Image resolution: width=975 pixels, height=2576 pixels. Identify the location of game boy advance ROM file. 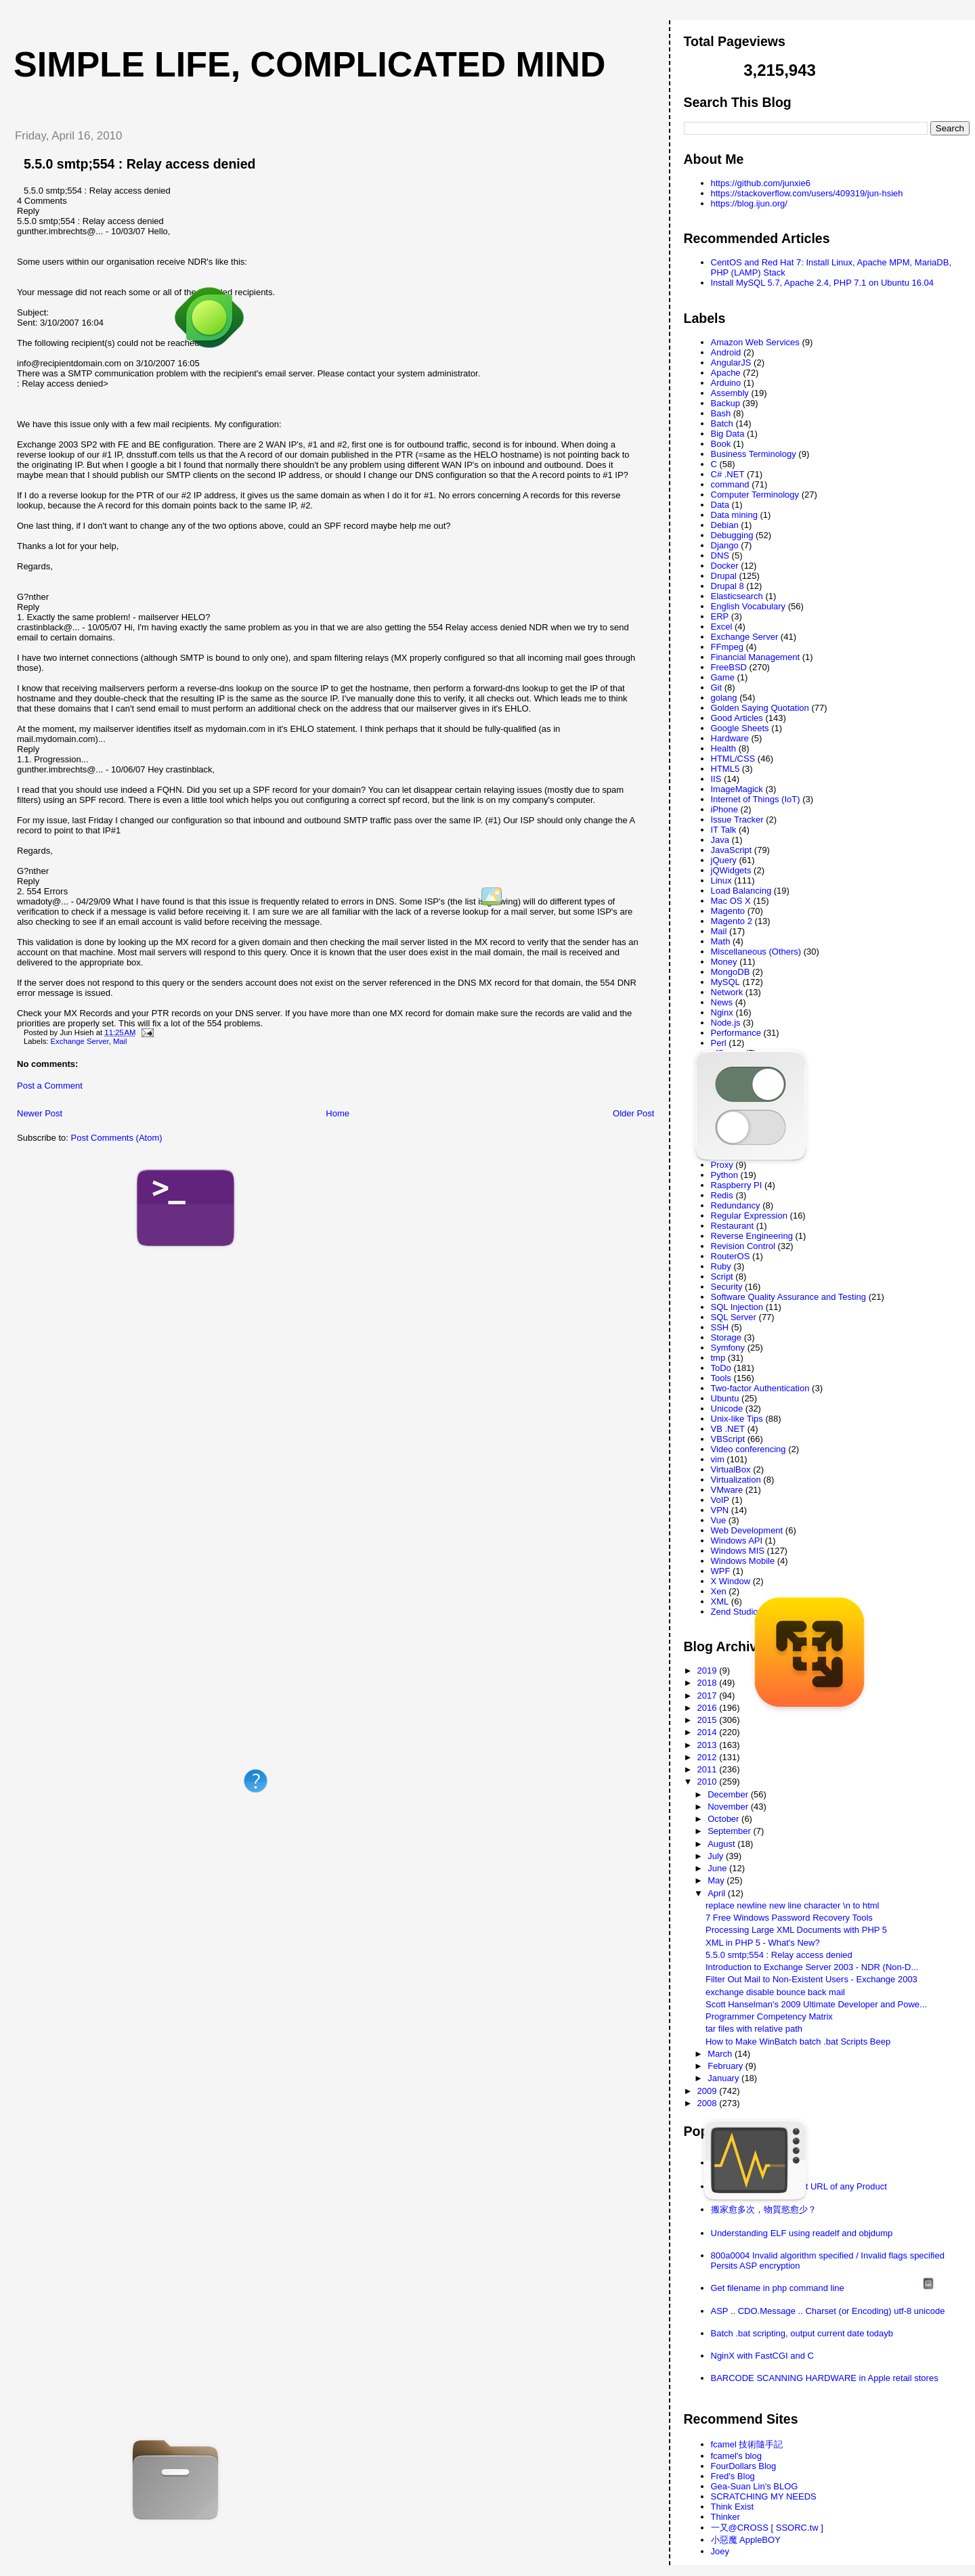
(928, 2284).